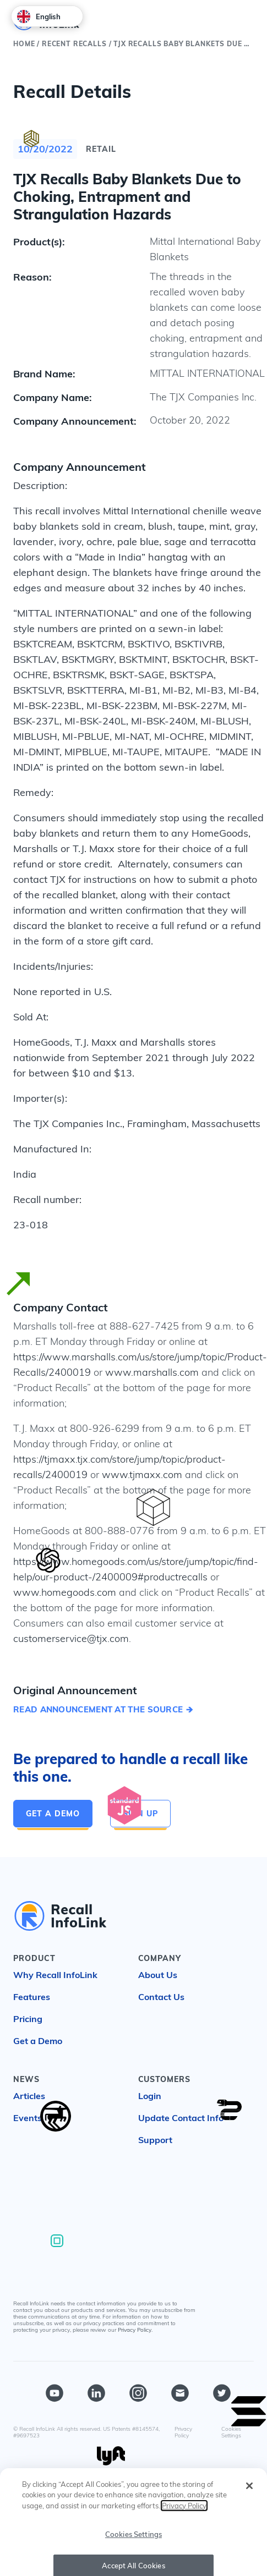  I want to click on visit the Rossmann website or app, so click(56, 2116).